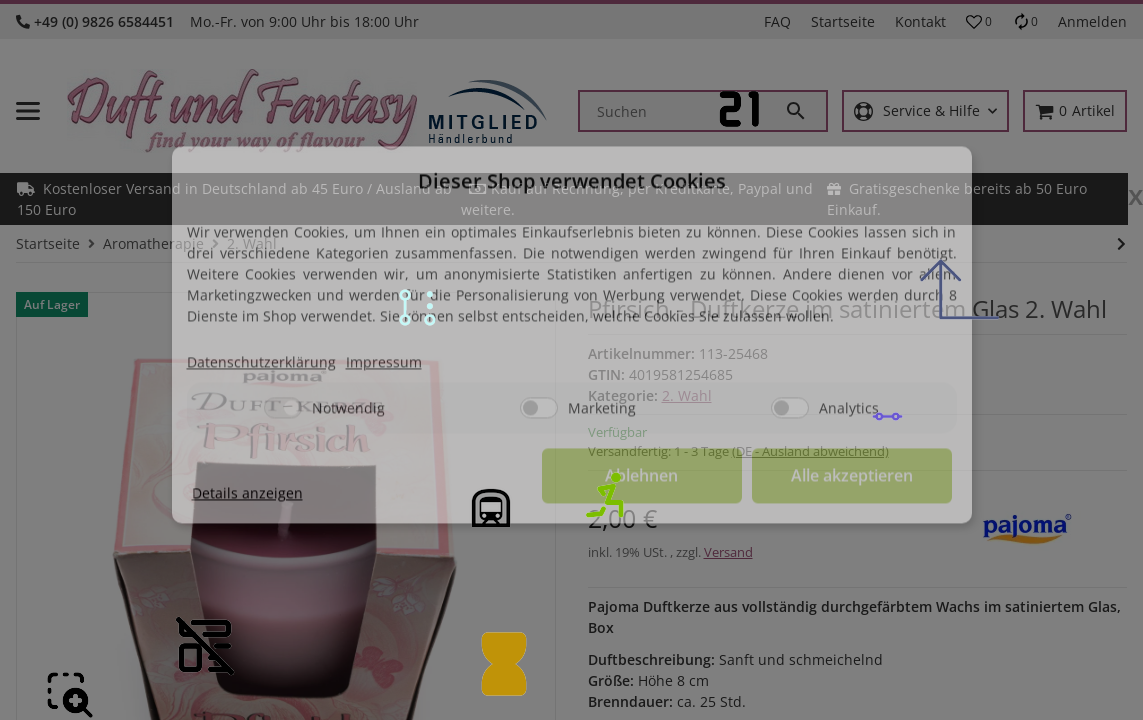  Describe the element at coordinates (491, 508) in the screenshot. I see `view subway or metro transit options` at that location.